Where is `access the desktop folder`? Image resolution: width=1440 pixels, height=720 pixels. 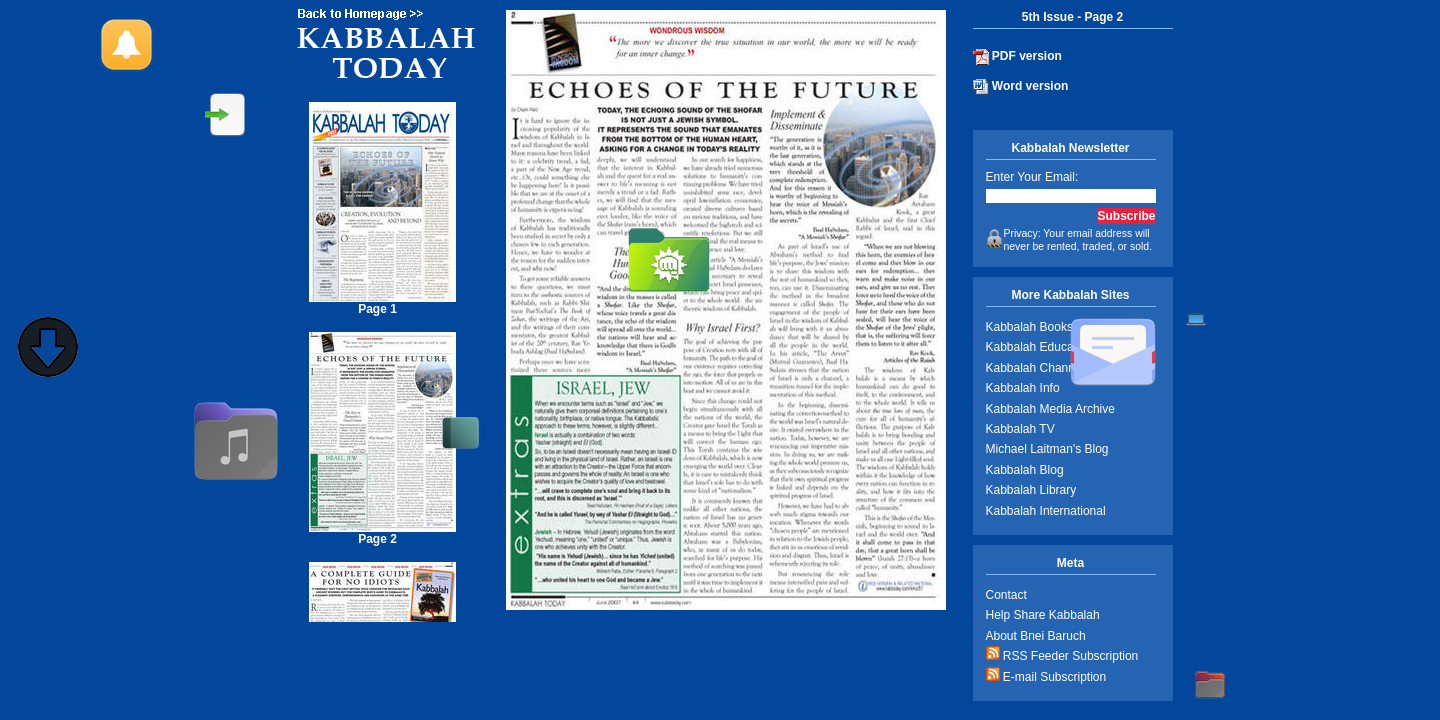
access the desktop folder is located at coordinates (460, 431).